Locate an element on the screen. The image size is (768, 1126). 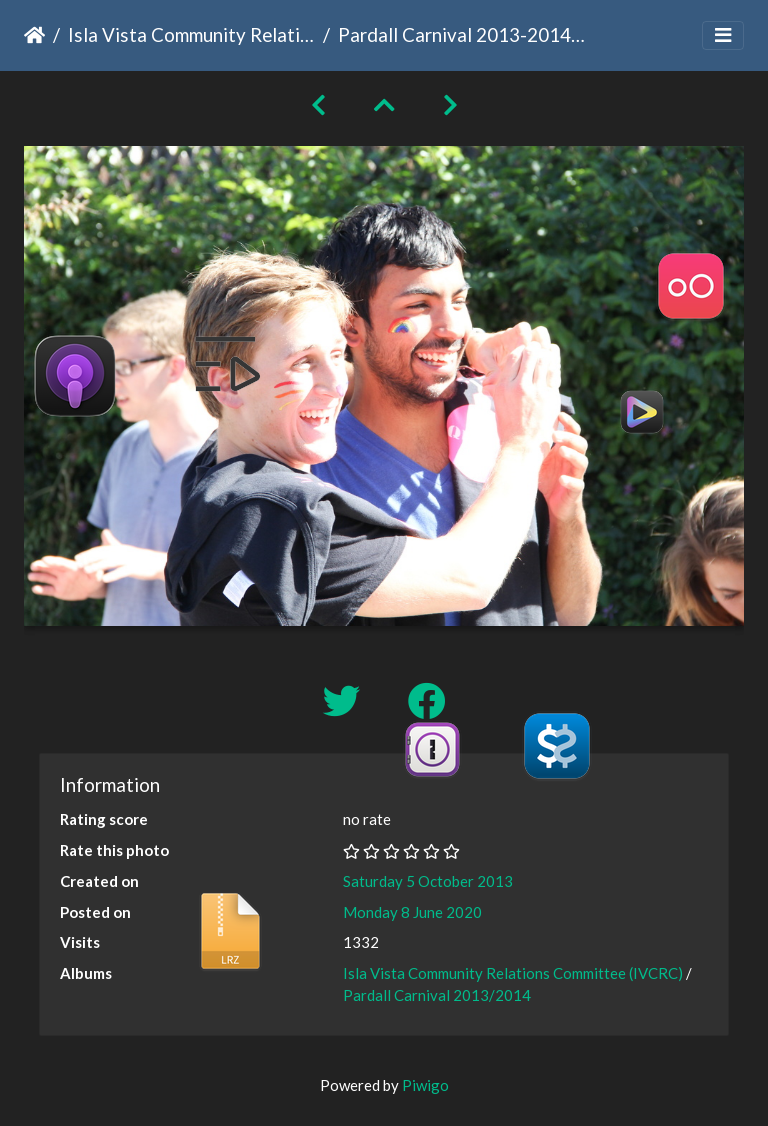
open fava, a web interface for beancount accounting is located at coordinates (557, 746).